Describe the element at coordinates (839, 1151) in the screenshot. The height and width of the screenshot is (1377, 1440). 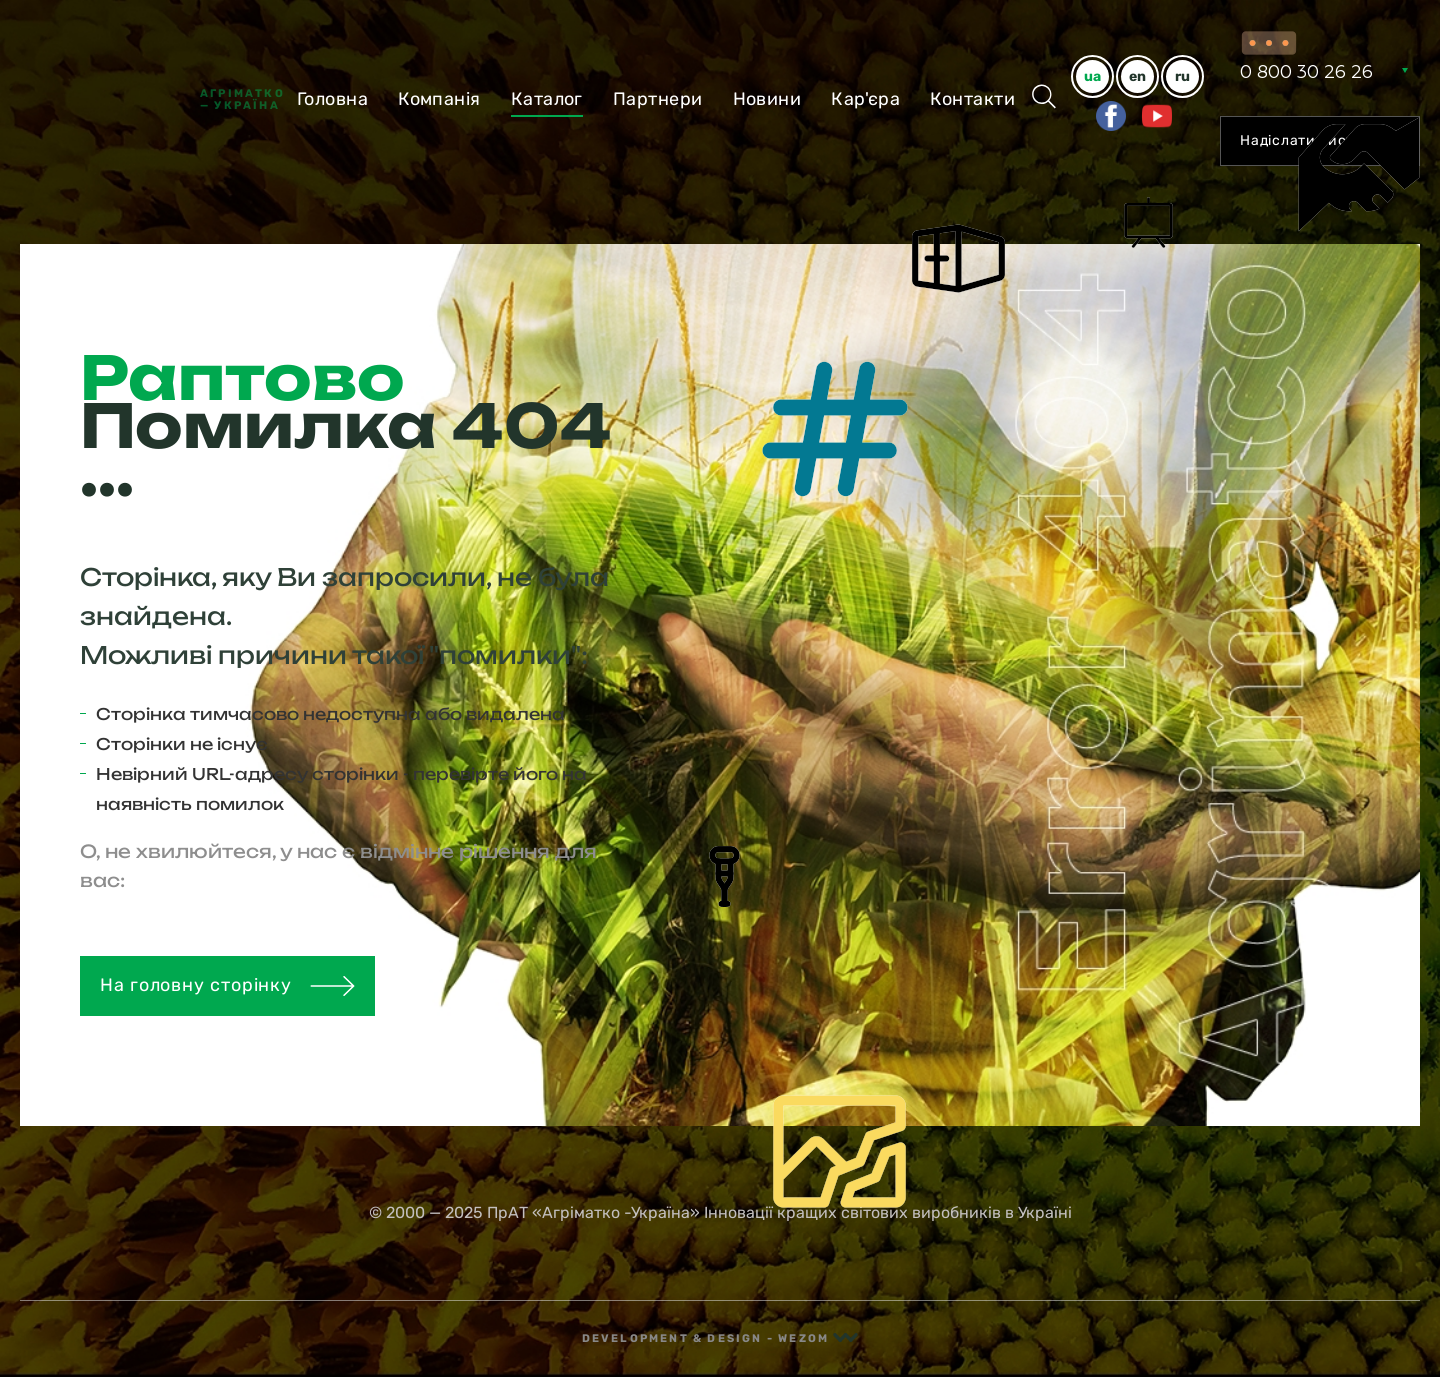
I see `indicates a broken or corrupted image file` at that location.